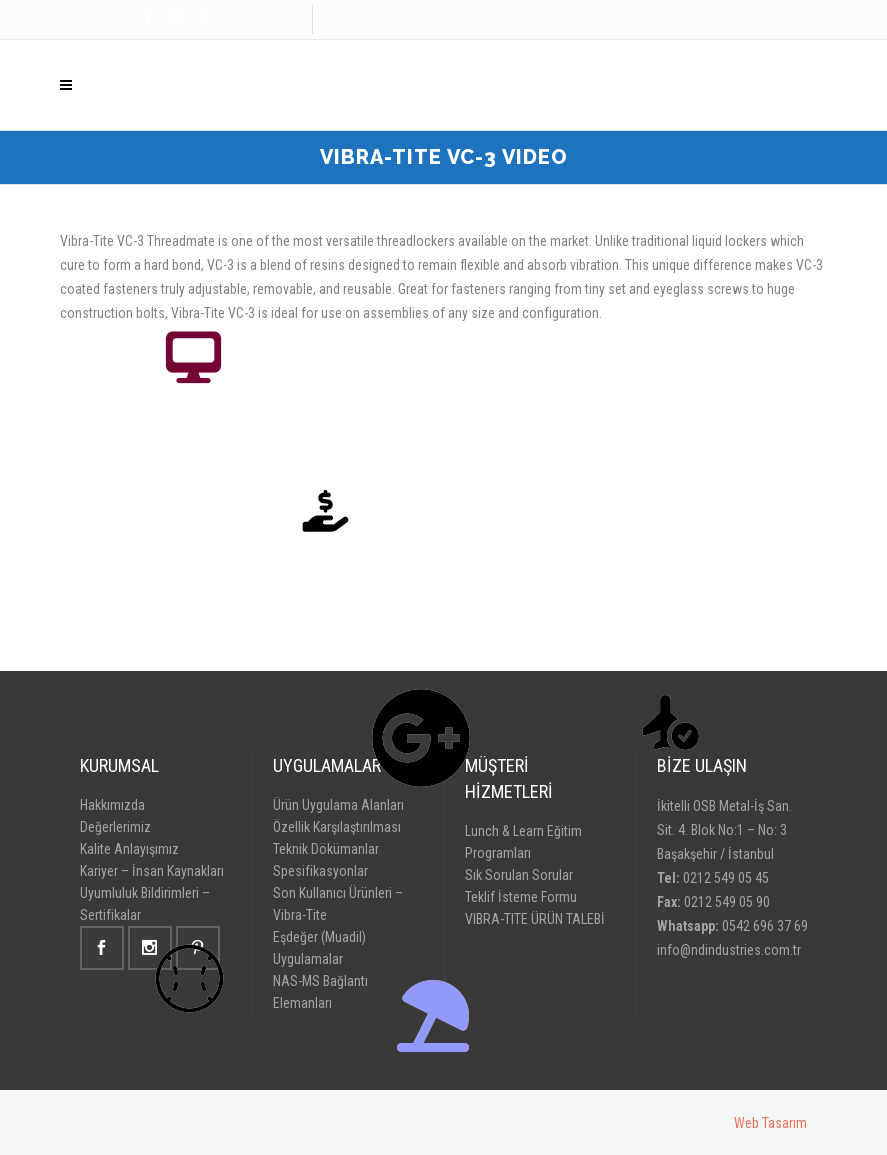 The width and height of the screenshot is (887, 1155). I want to click on share to Google+, so click(421, 738).